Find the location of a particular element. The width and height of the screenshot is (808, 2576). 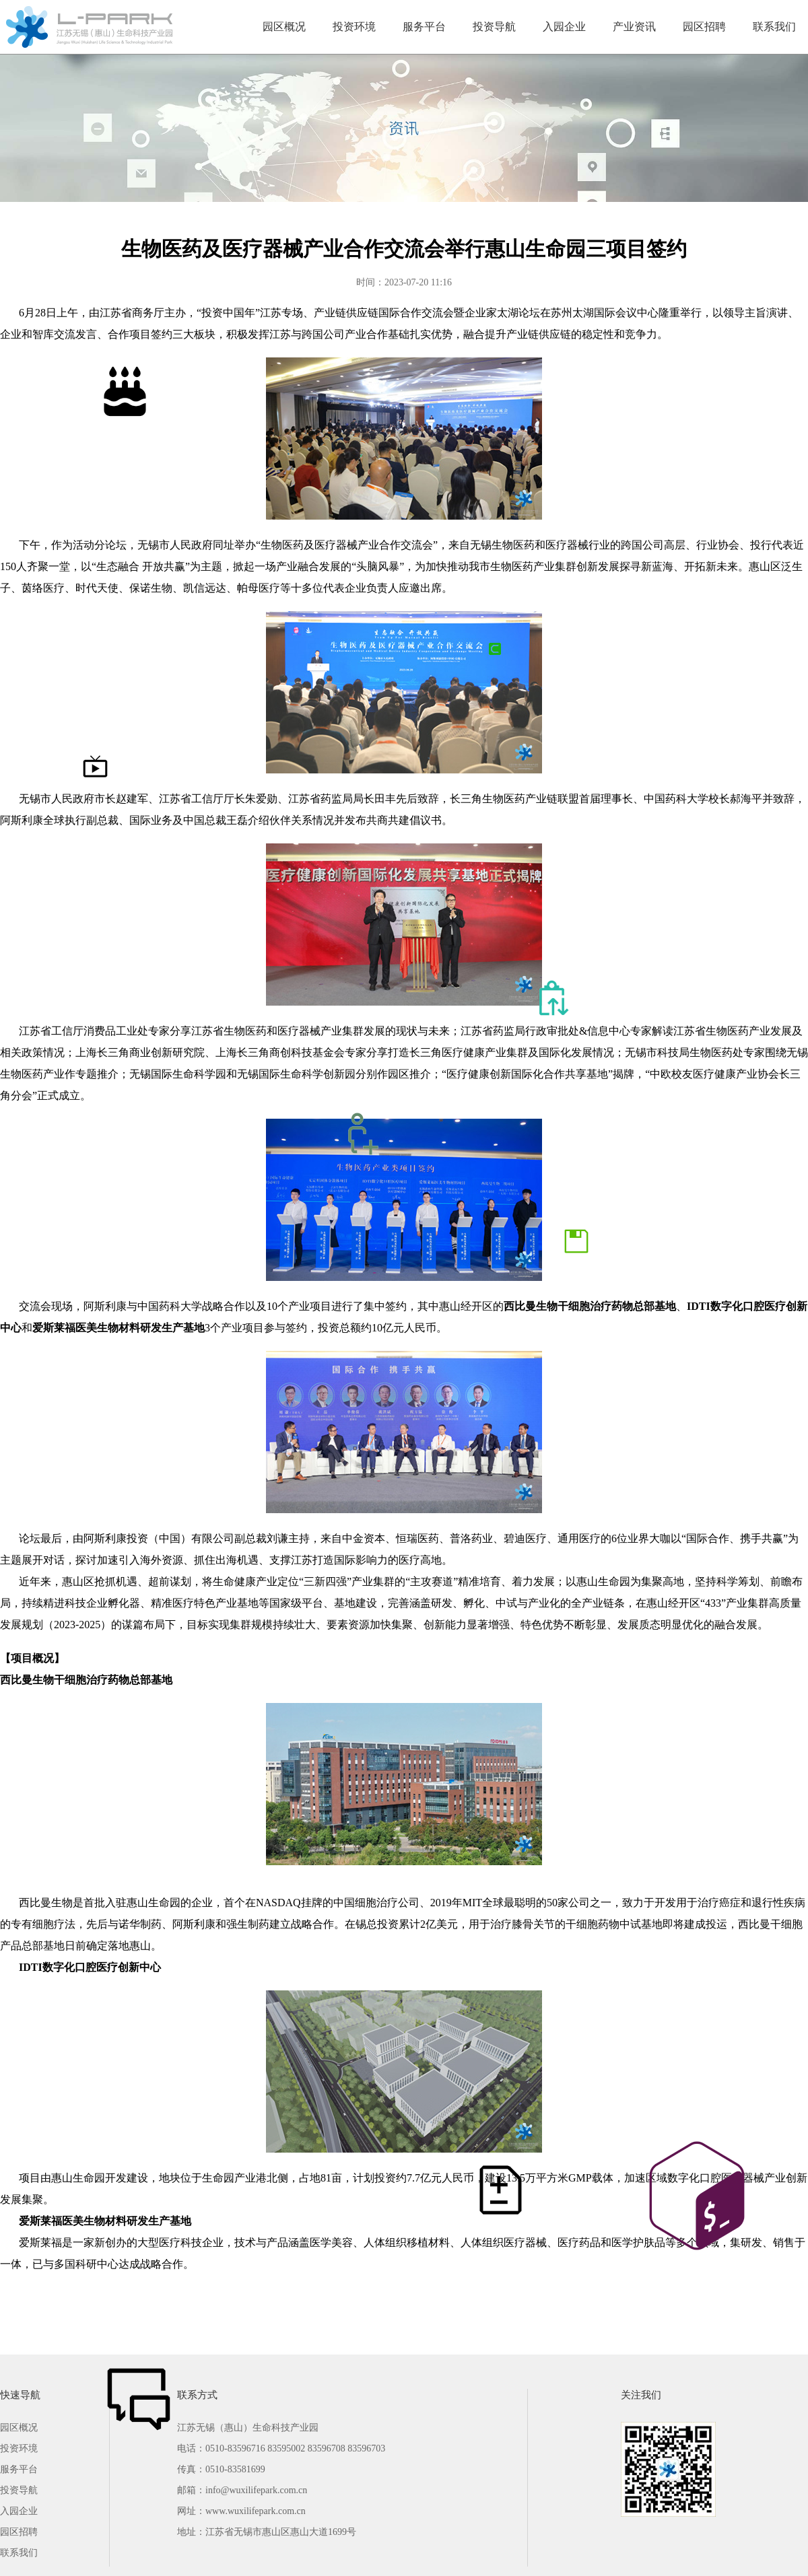

view file differences or changes is located at coordinates (500, 2190).